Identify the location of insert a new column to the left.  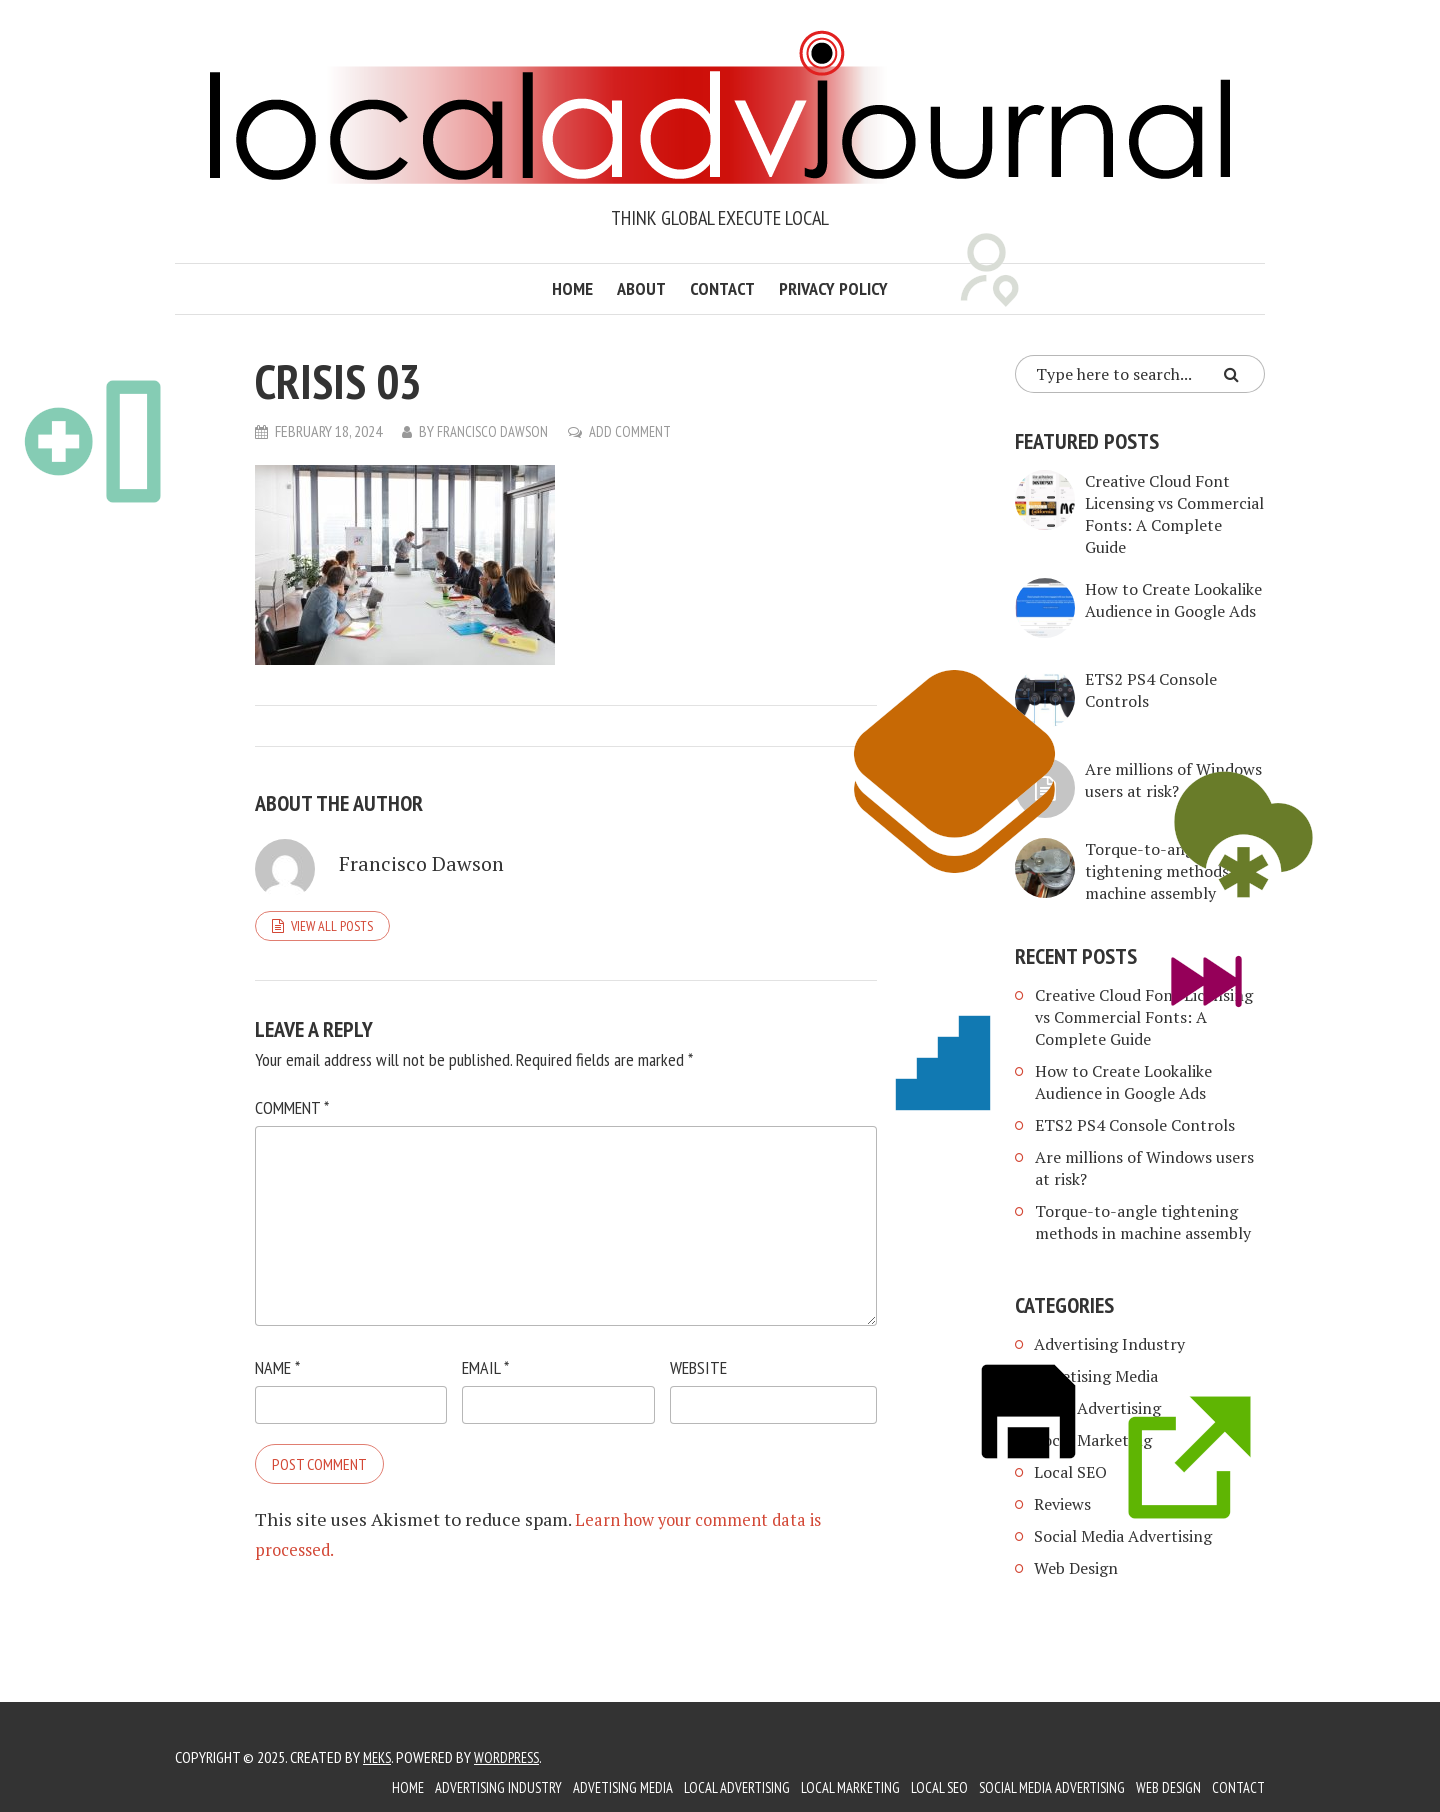
(99, 441).